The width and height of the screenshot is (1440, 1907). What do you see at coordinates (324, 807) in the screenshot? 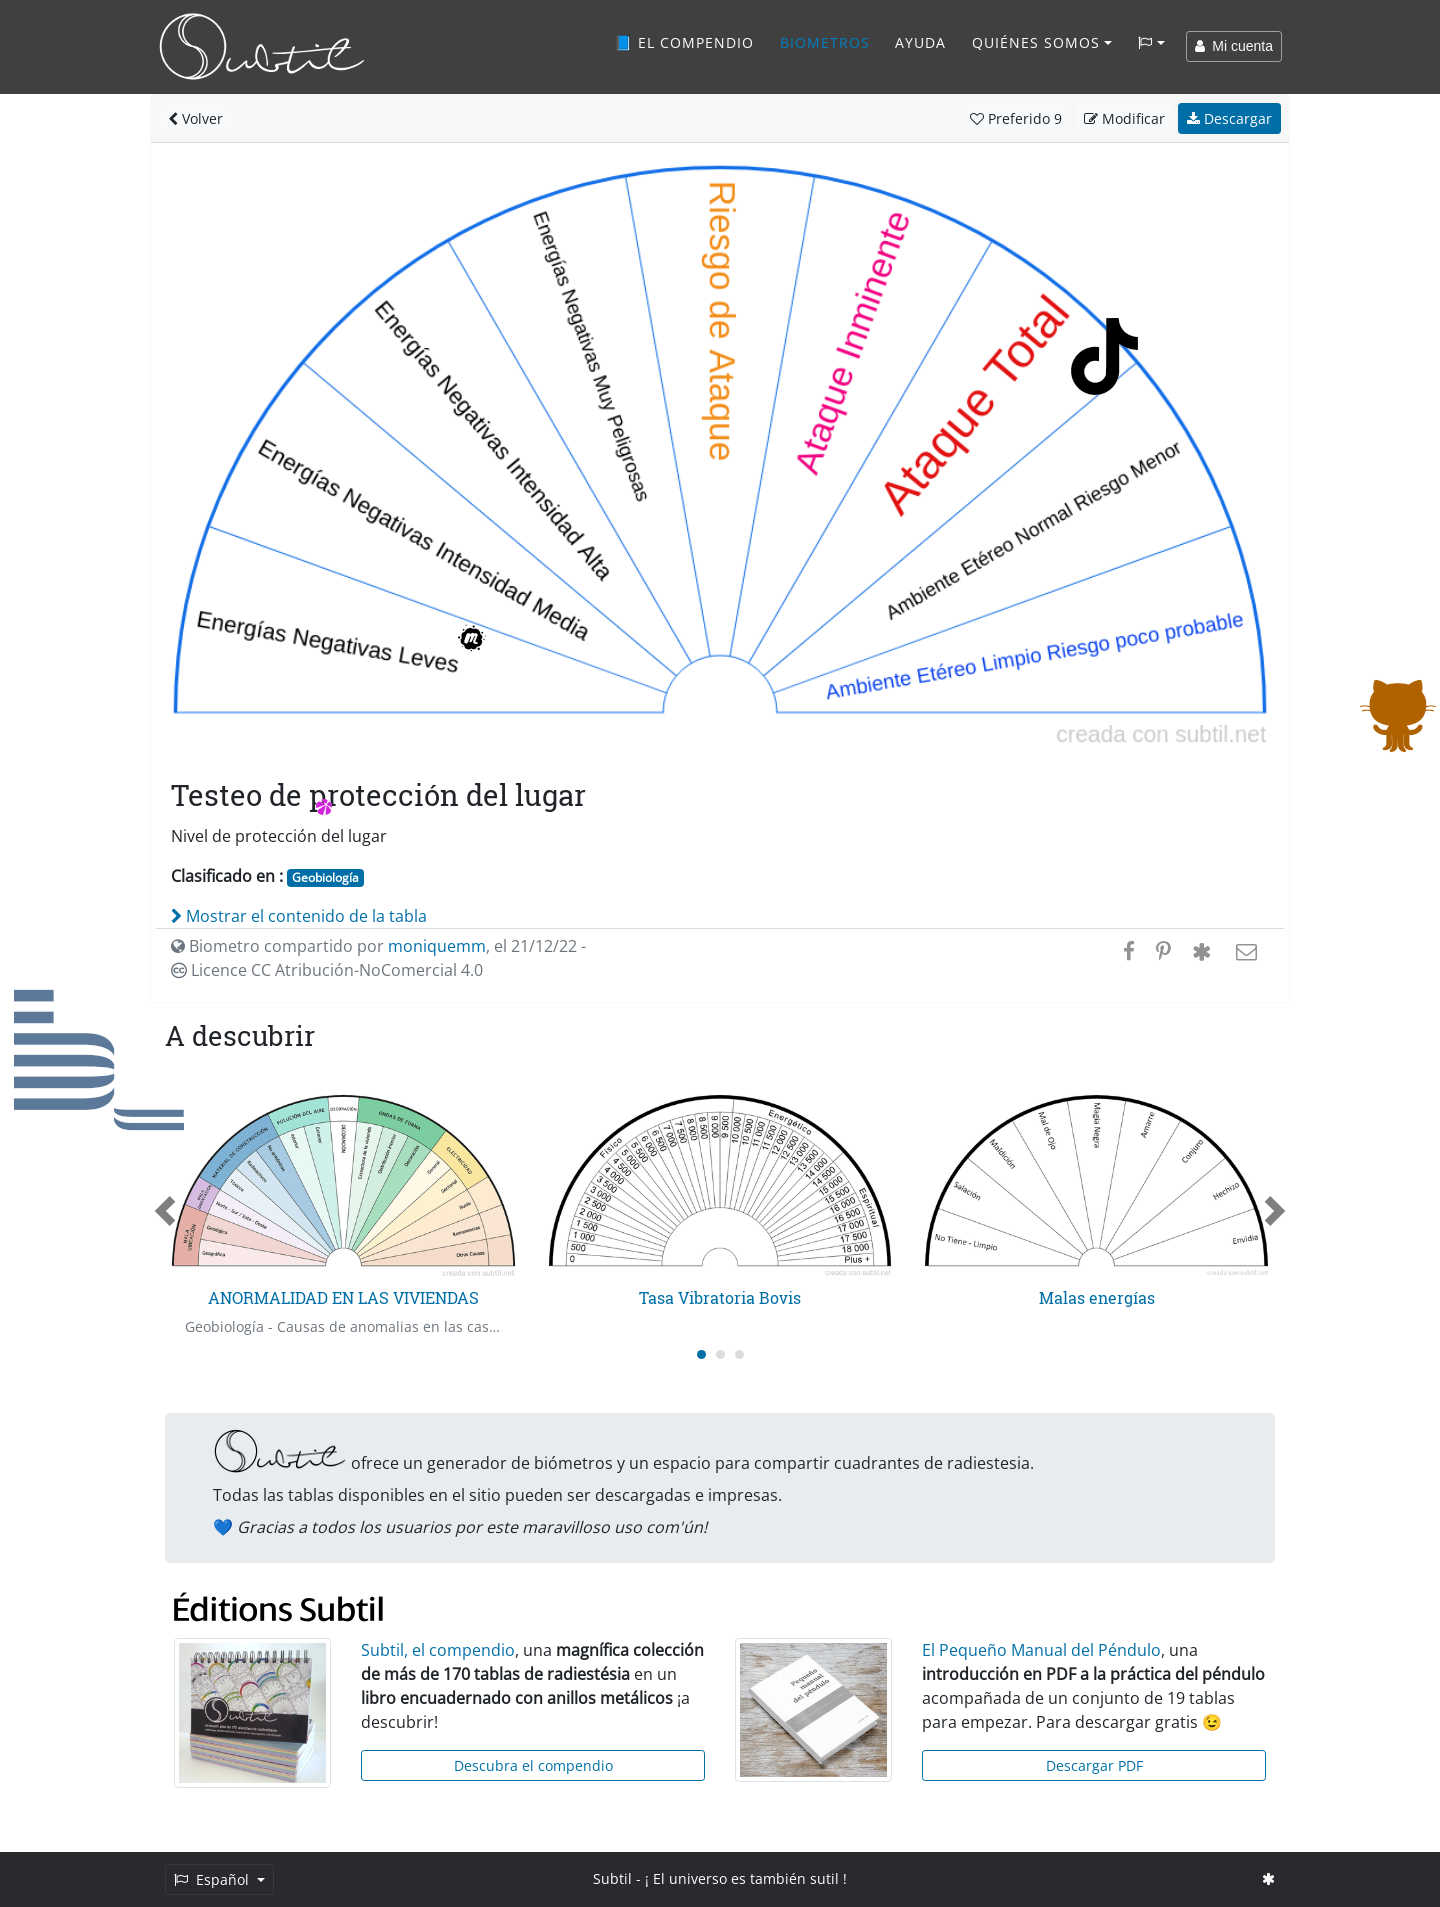
I see `cloud native buildpacks logo` at bounding box center [324, 807].